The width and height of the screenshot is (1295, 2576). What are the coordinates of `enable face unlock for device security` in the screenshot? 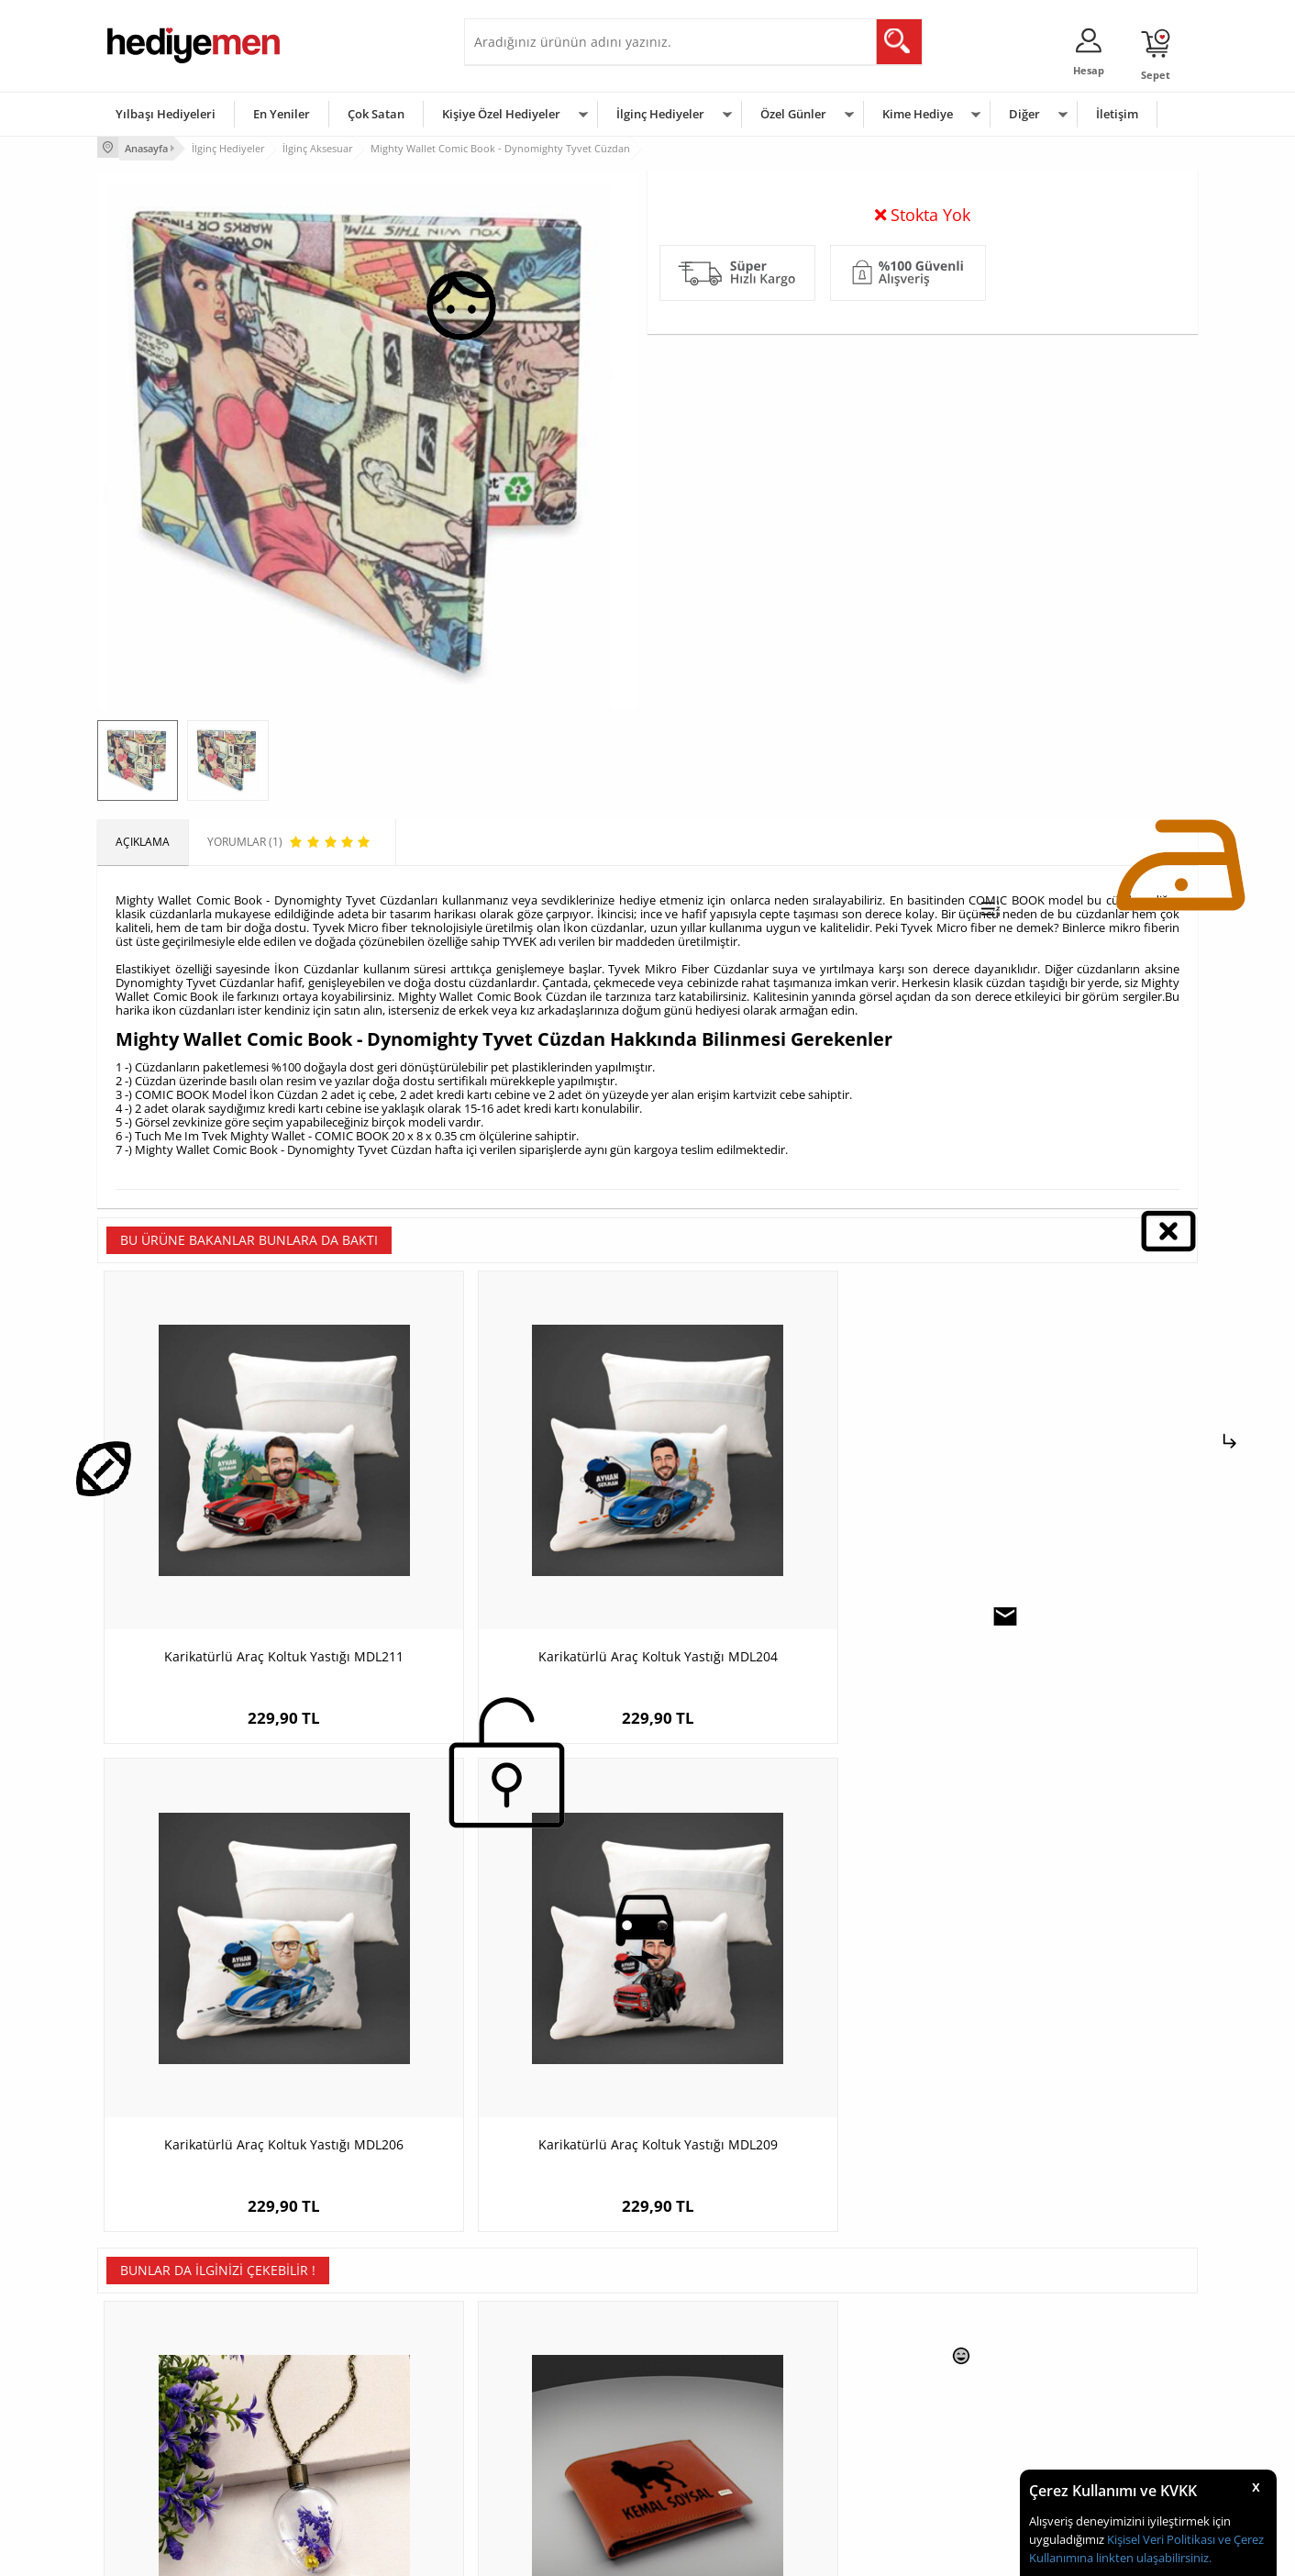 It's located at (461, 305).